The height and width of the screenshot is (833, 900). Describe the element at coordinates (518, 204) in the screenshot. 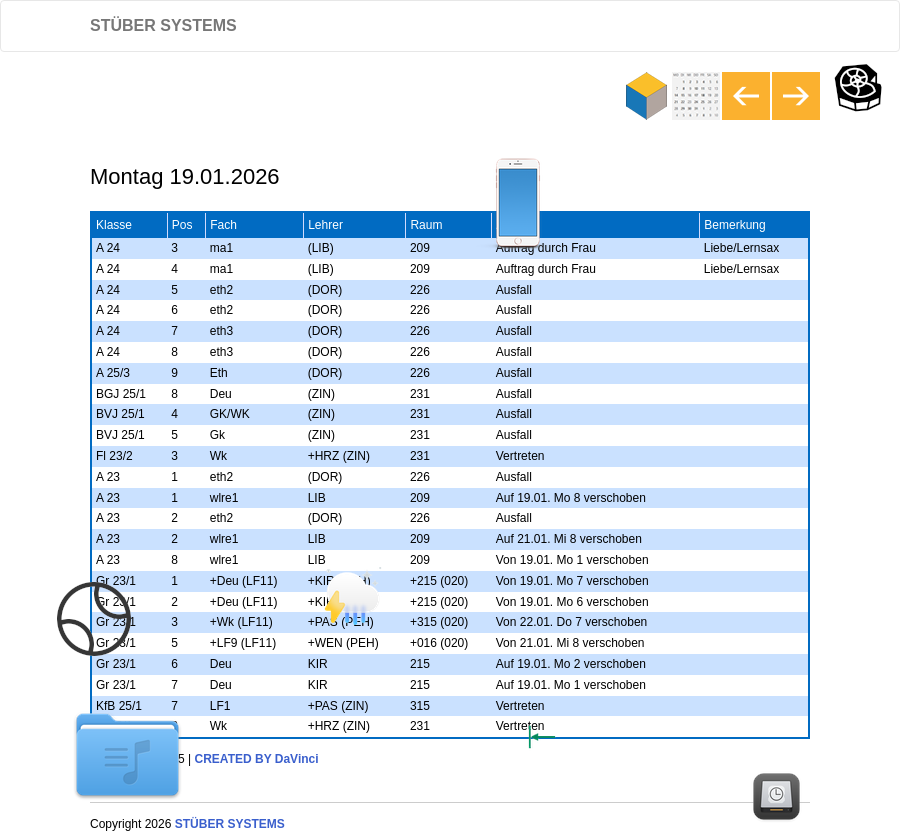

I see `indicates a connected iPhone device` at that location.